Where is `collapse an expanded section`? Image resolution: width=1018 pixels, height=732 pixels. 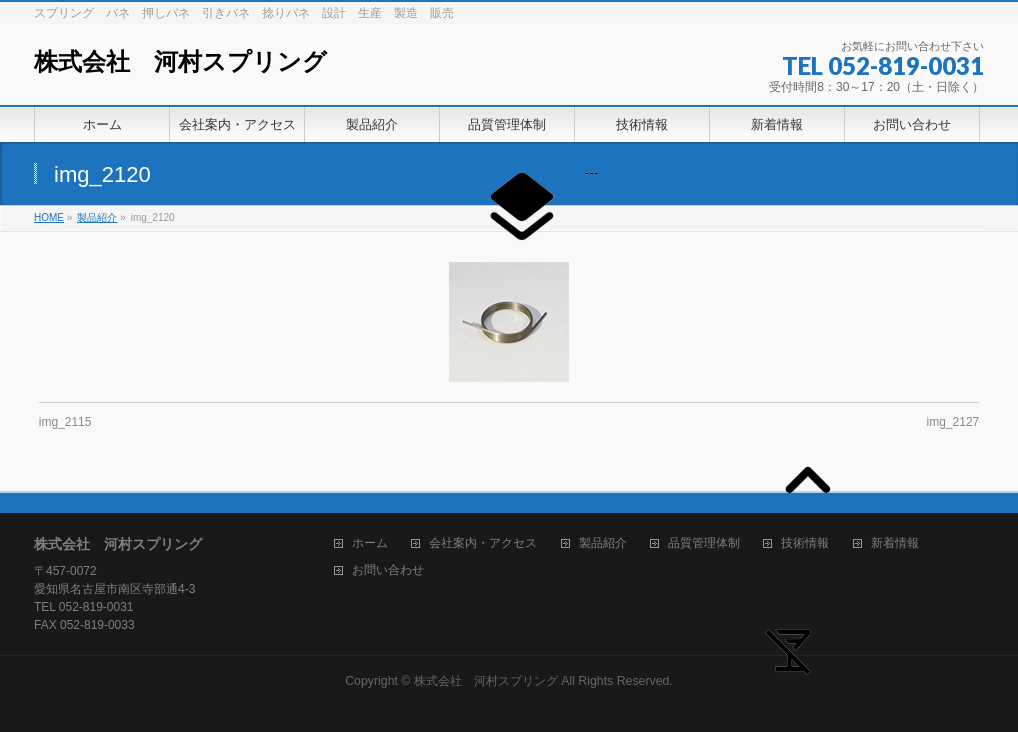 collapse an expanded section is located at coordinates (808, 481).